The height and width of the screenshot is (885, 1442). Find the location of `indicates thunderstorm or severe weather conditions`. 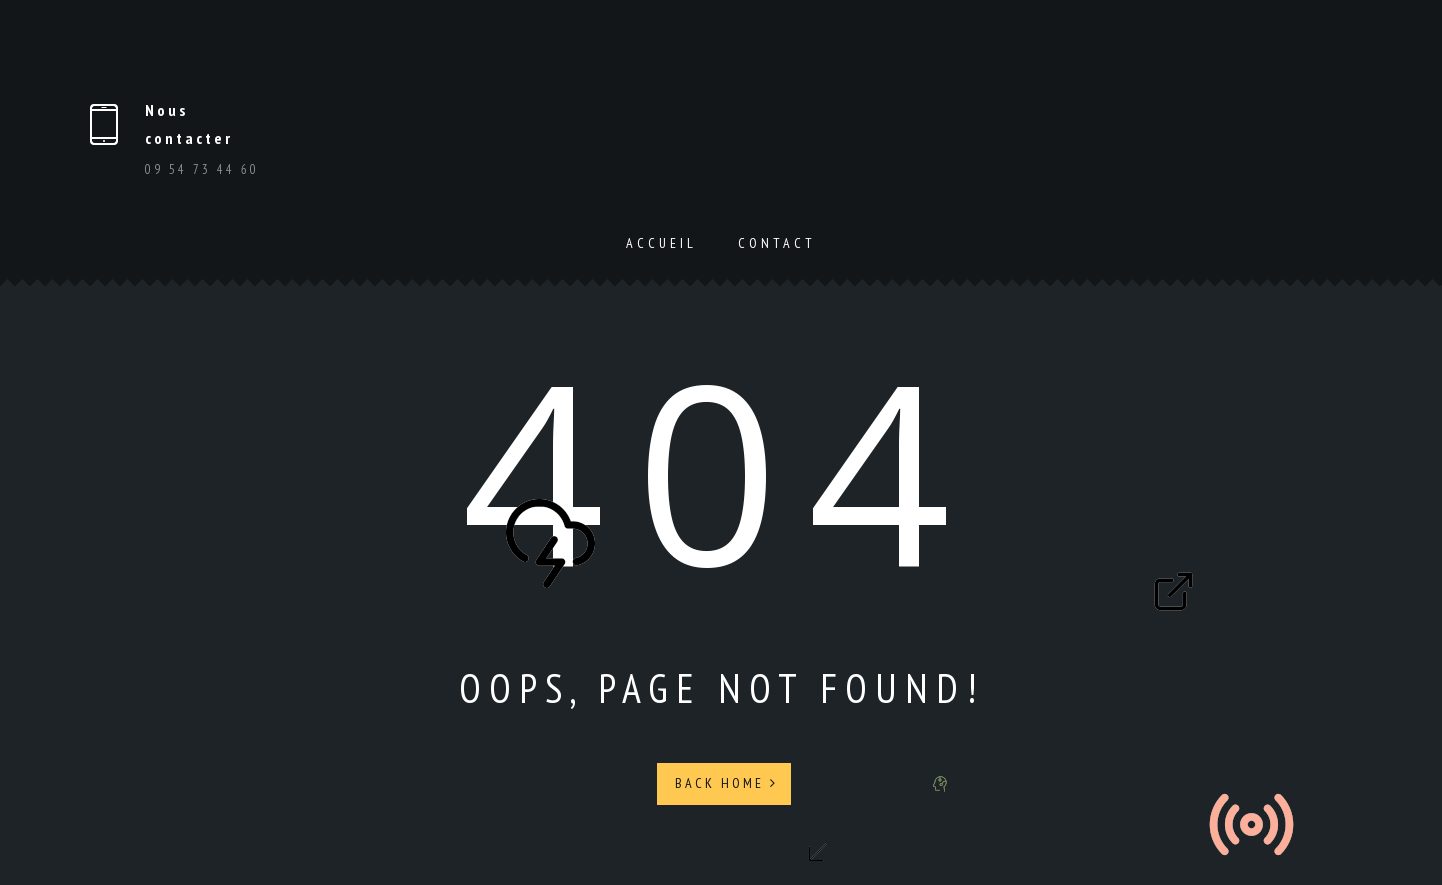

indicates thunderstorm or severe weather conditions is located at coordinates (550, 543).